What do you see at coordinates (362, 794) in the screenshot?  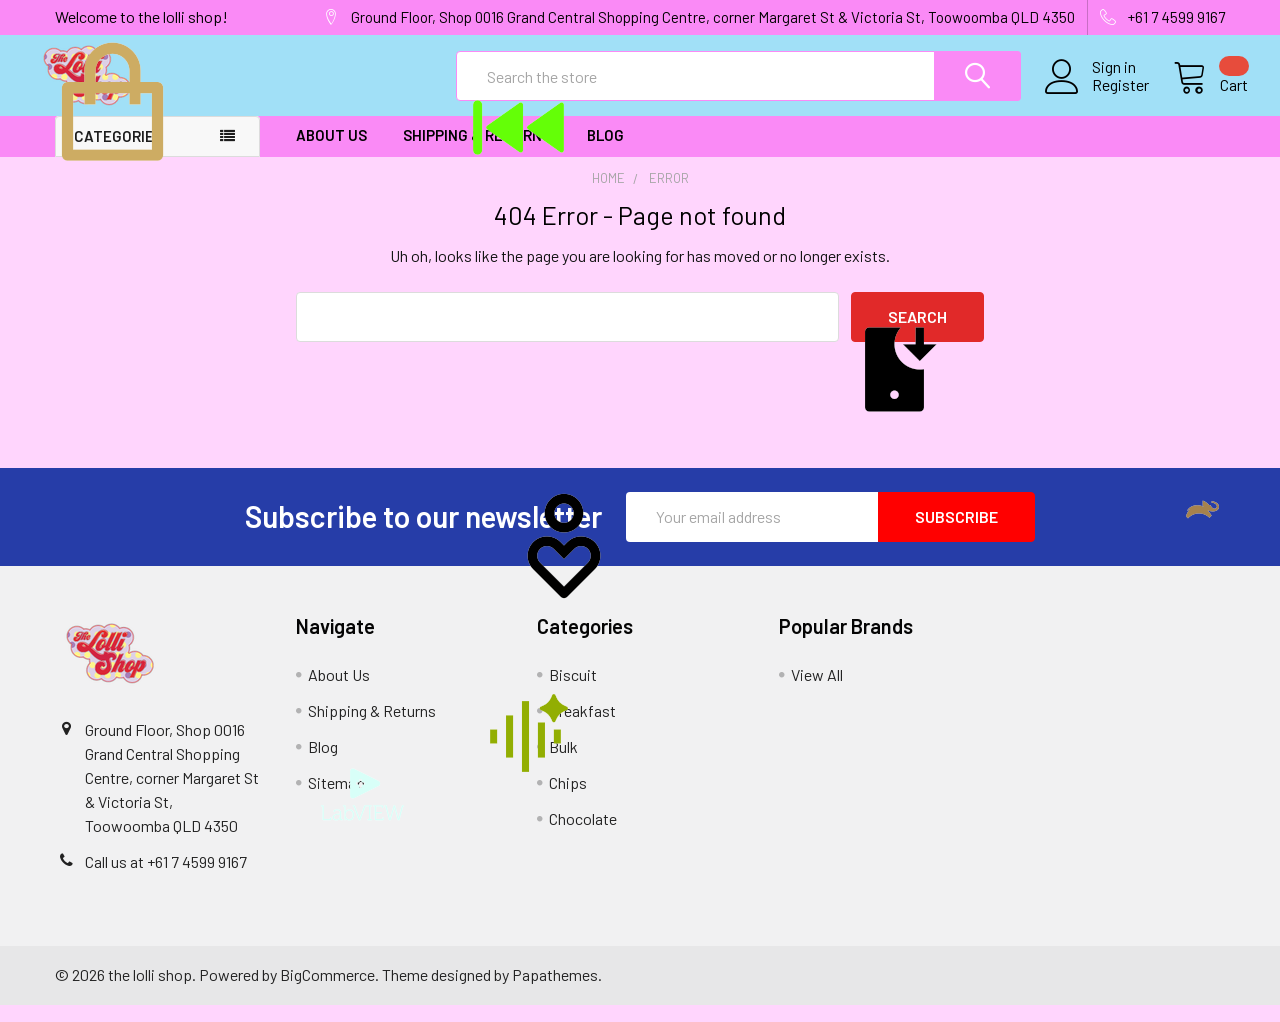 I see `open LabVIEW application` at bounding box center [362, 794].